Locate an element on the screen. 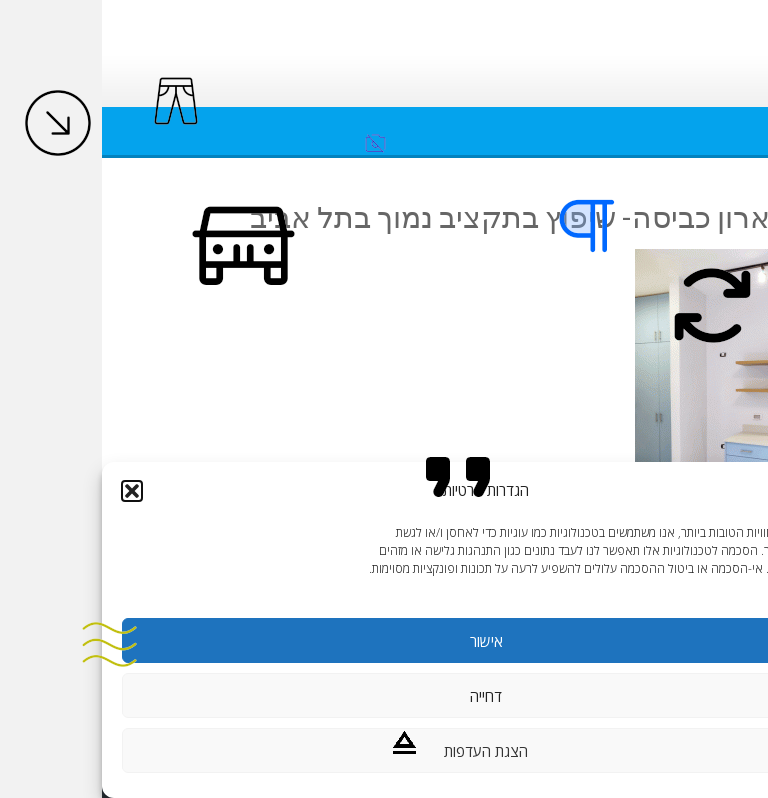 This screenshot has width=768, height=798. browse pants or bottoms category is located at coordinates (176, 101).